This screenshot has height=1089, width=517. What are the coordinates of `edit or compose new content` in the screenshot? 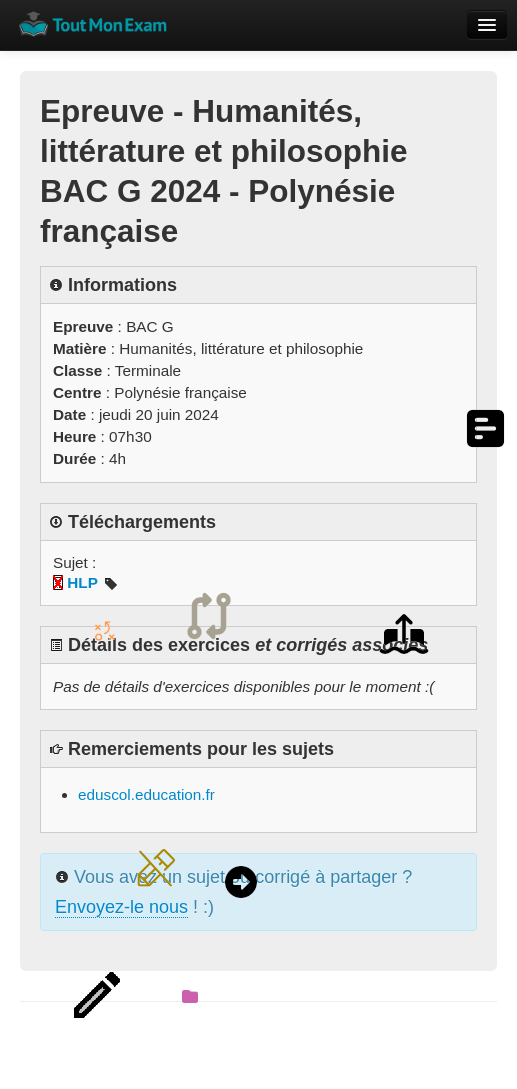 It's located at (97, 995).